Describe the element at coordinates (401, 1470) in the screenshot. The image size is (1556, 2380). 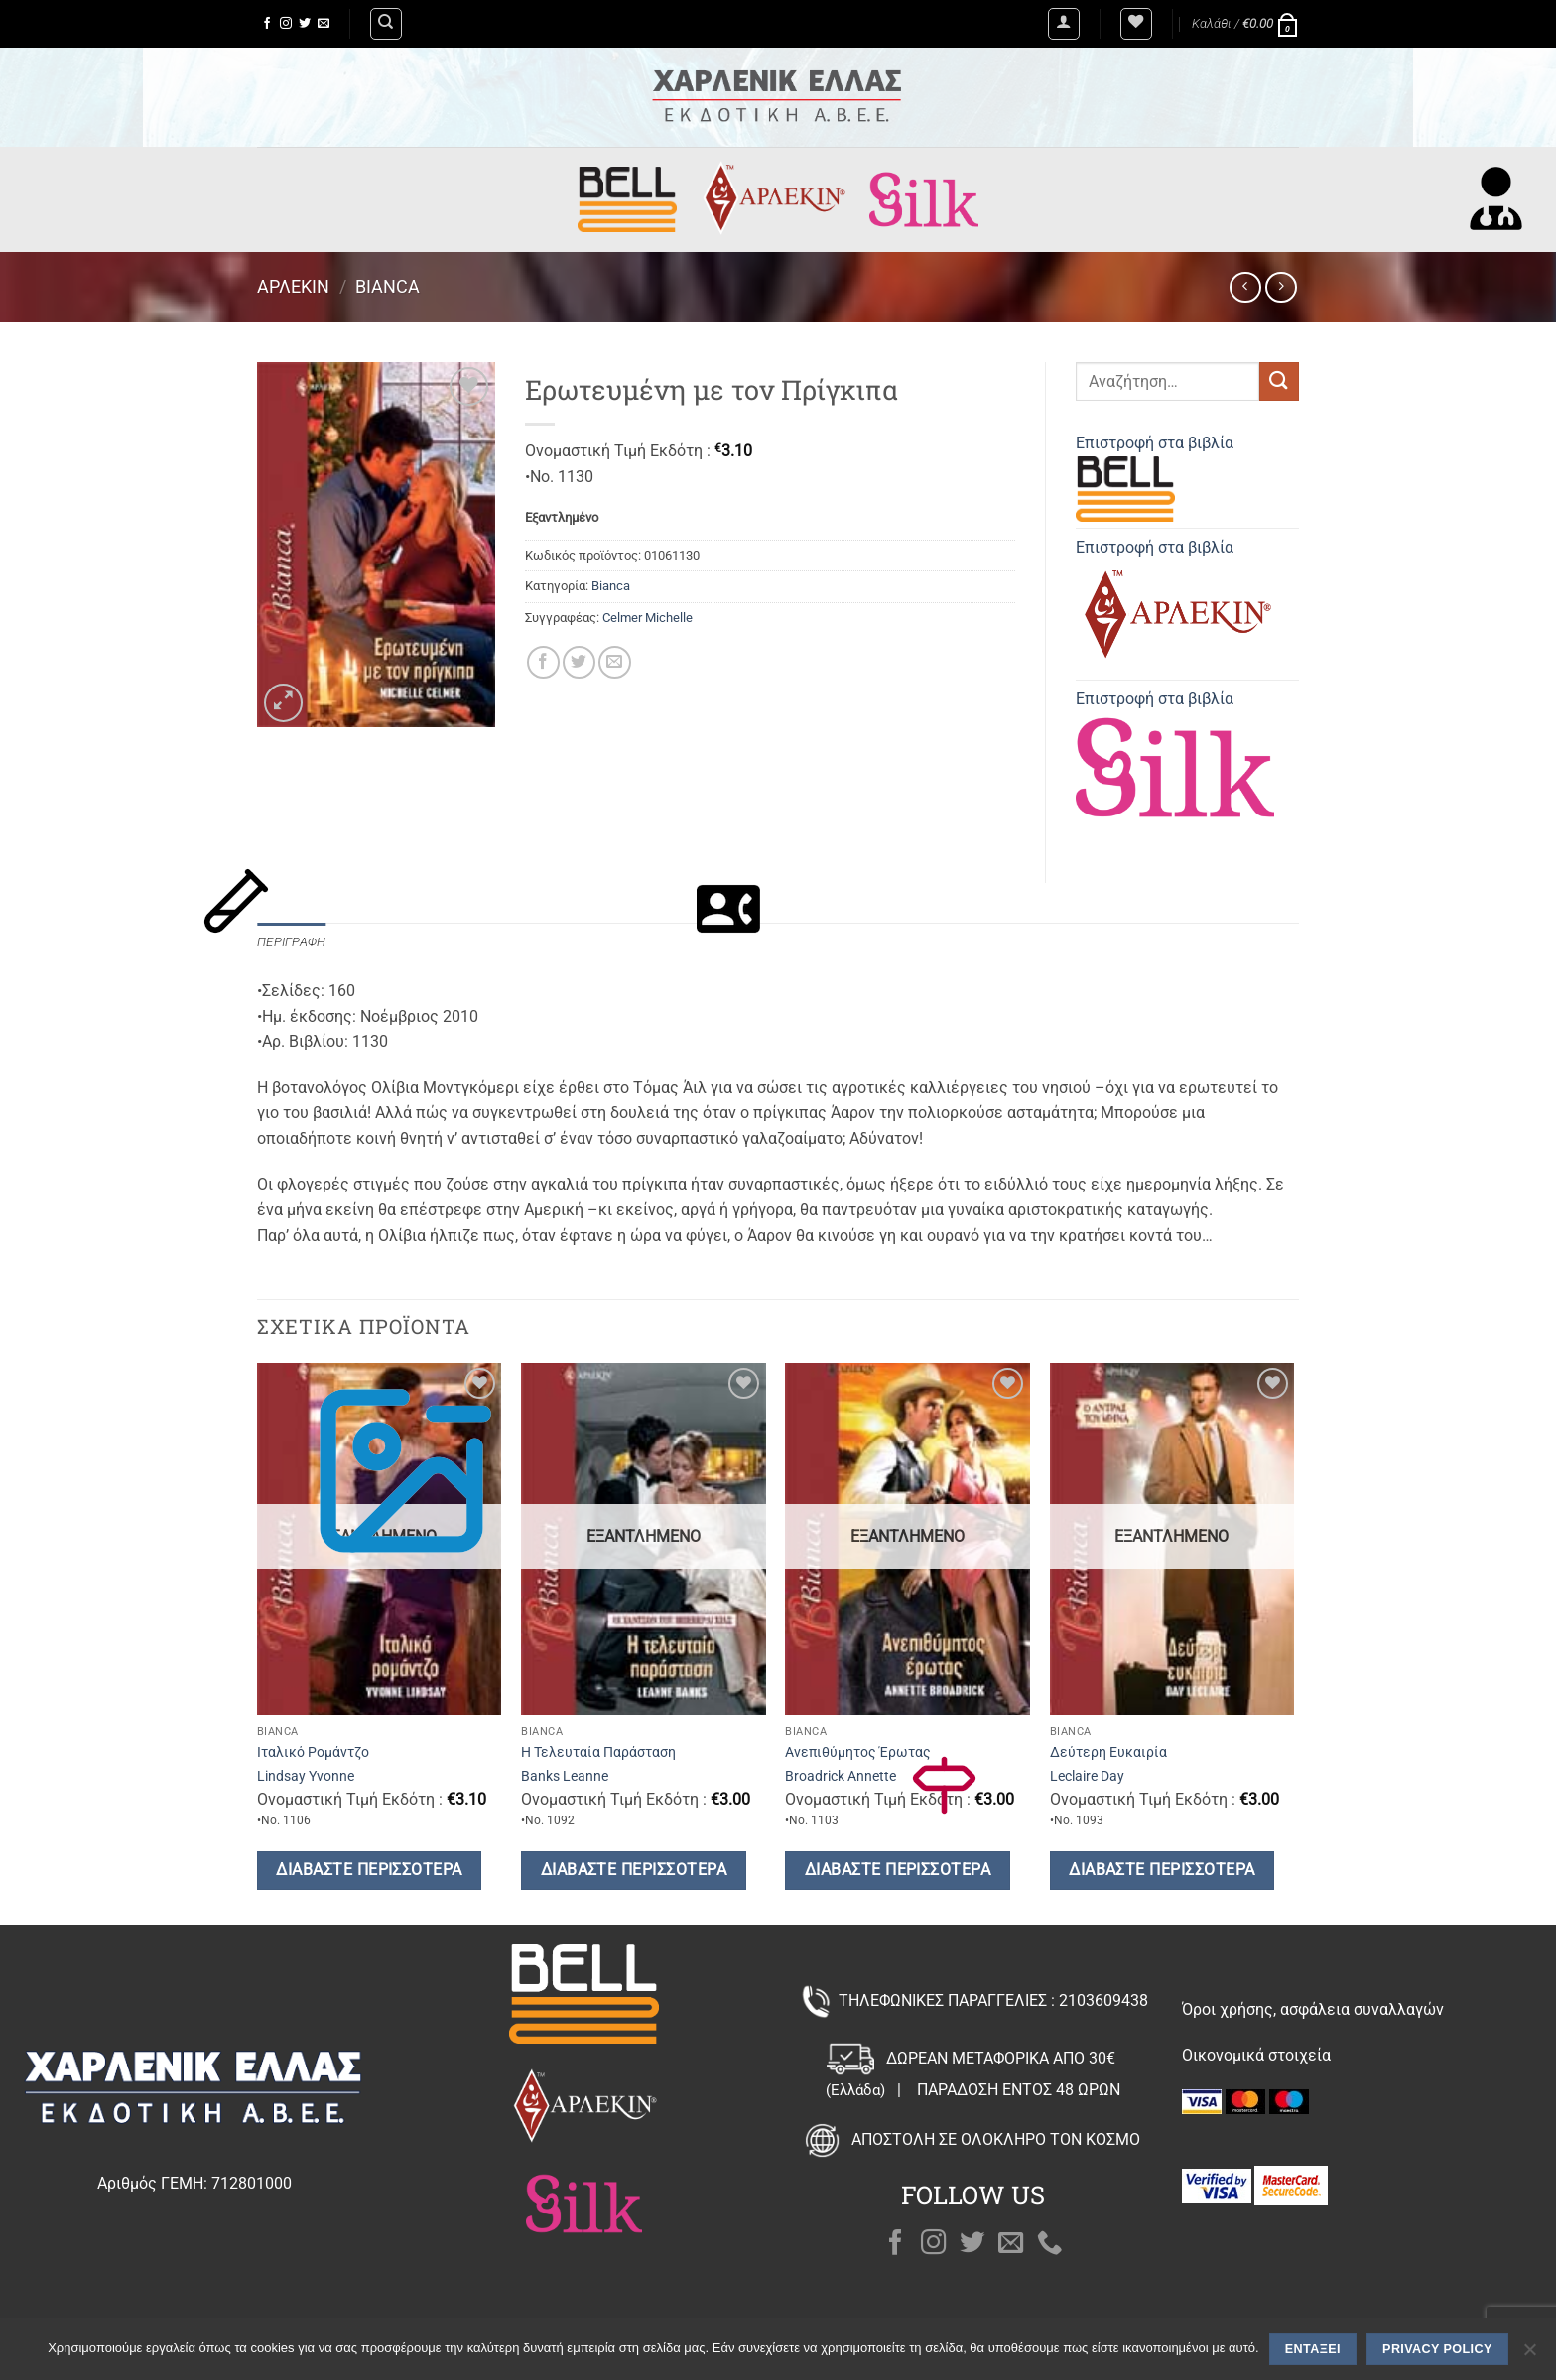
I see `remove an image from the collection` at that location.